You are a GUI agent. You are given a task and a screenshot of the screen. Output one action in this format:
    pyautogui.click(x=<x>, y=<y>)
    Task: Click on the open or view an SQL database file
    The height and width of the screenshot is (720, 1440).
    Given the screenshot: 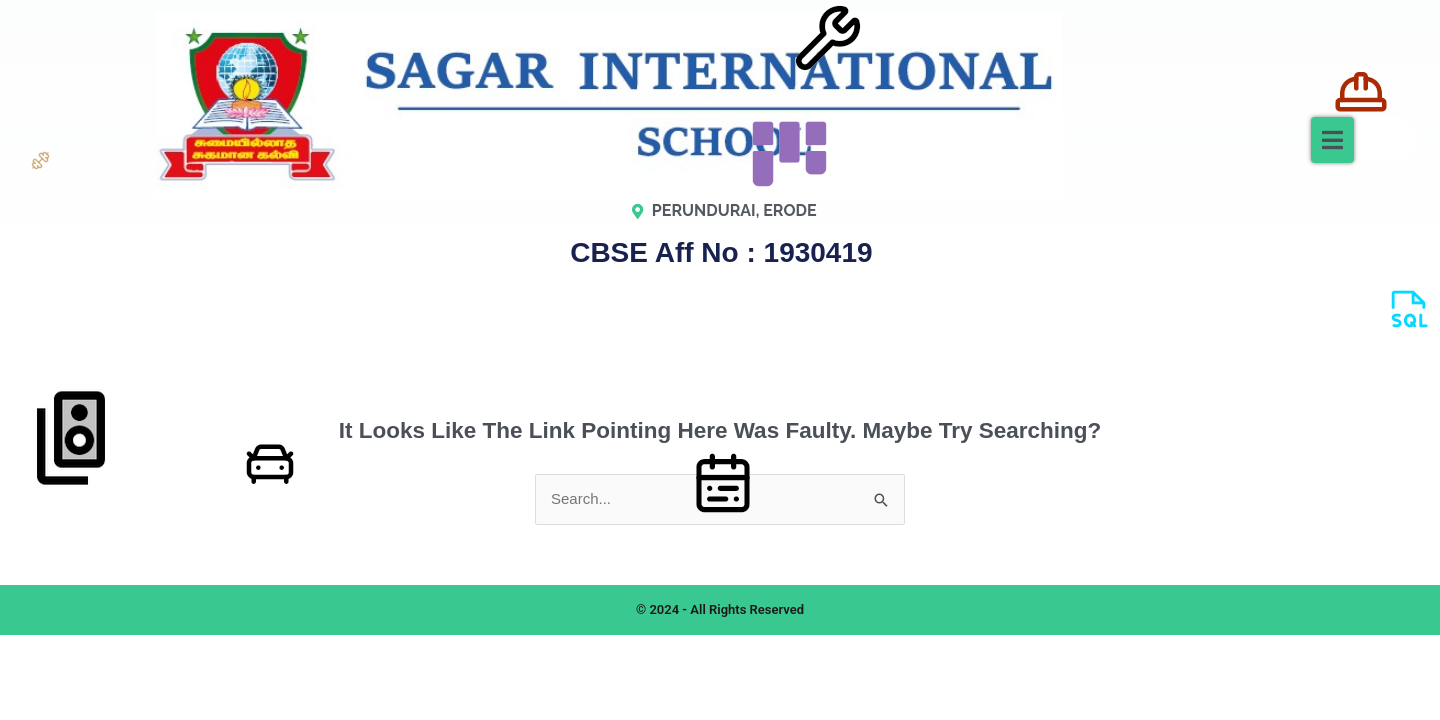 What is the action you would take?
    pyautogui.click(x=1408, y=310)
    